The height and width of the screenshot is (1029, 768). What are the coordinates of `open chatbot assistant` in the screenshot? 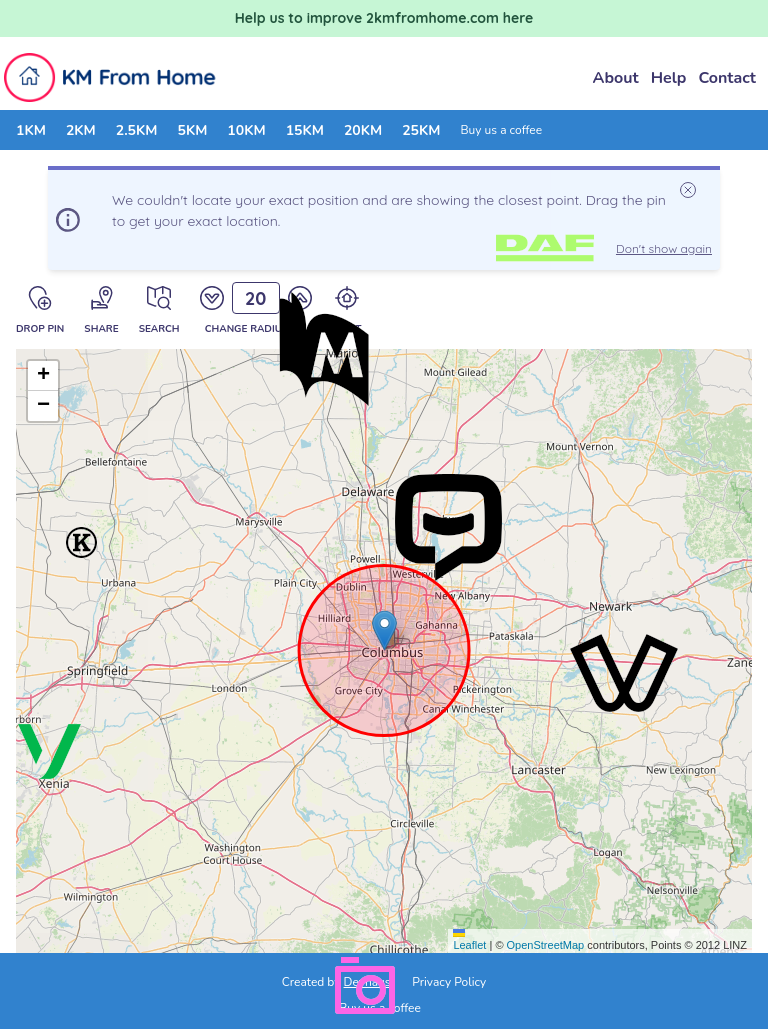 It's located at (448, 527).